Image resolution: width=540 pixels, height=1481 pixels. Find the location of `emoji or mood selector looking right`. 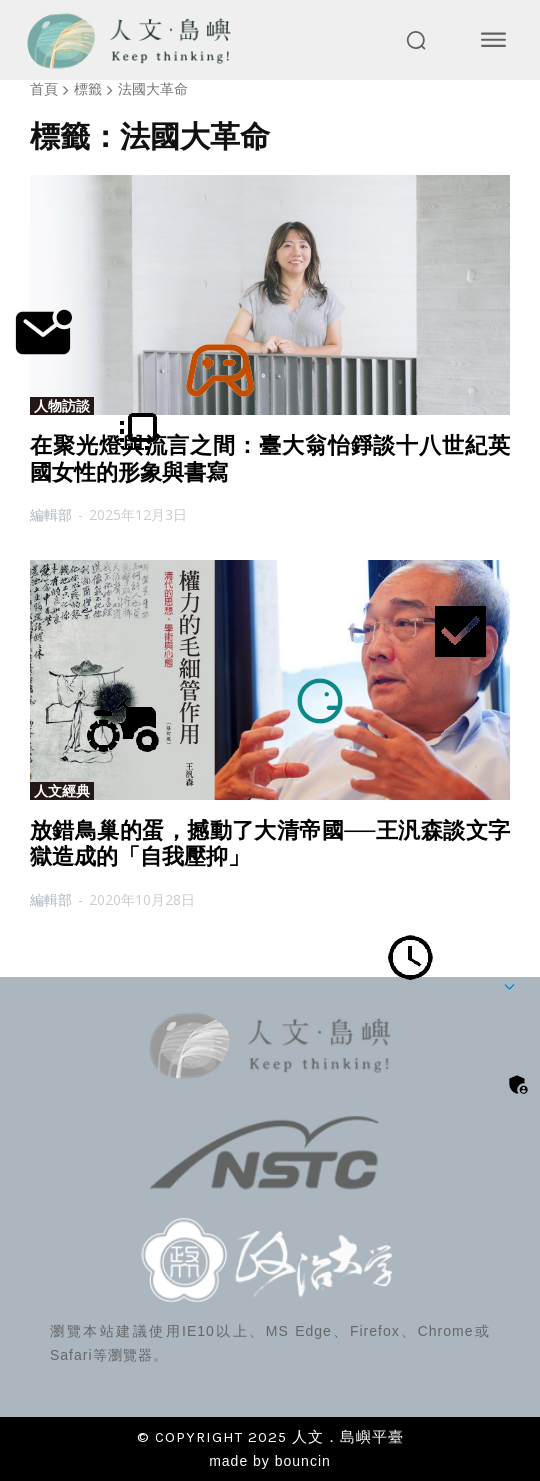

emoji or mood selector looking right is located at coordinates (320, 701).